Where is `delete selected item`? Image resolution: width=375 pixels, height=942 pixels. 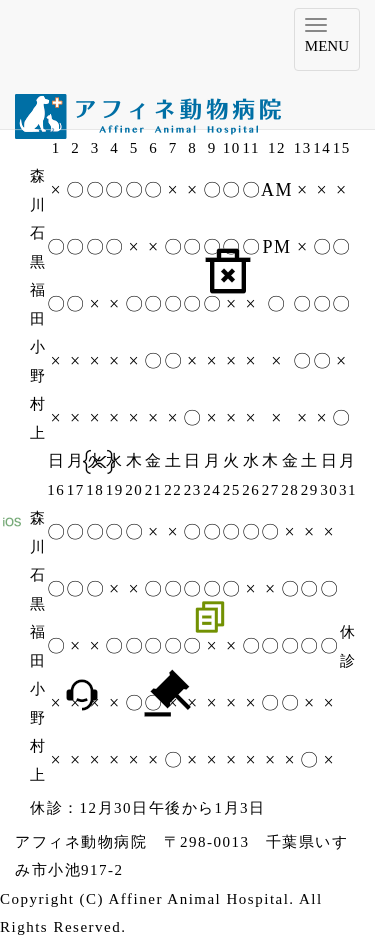
delete selected item is located at coordinates (228, 271).